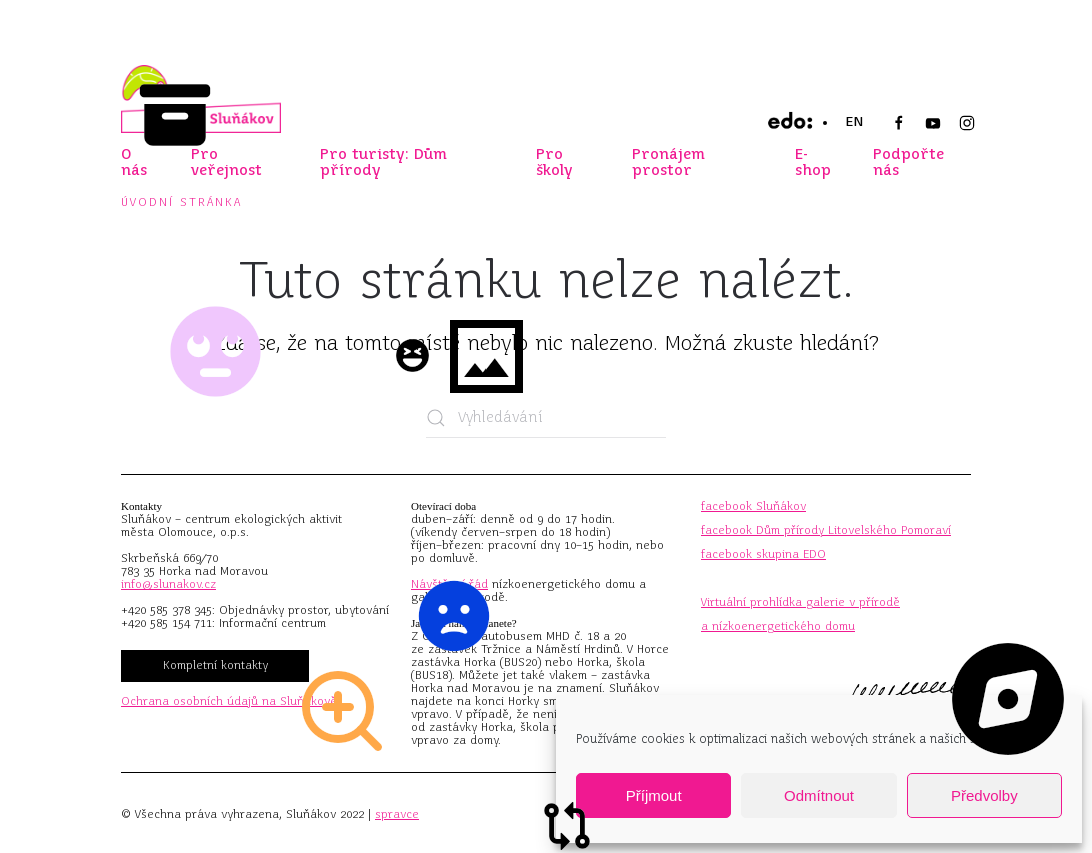 The image size is (1092, 853). I want to click on archive this item, so click(175, 115).